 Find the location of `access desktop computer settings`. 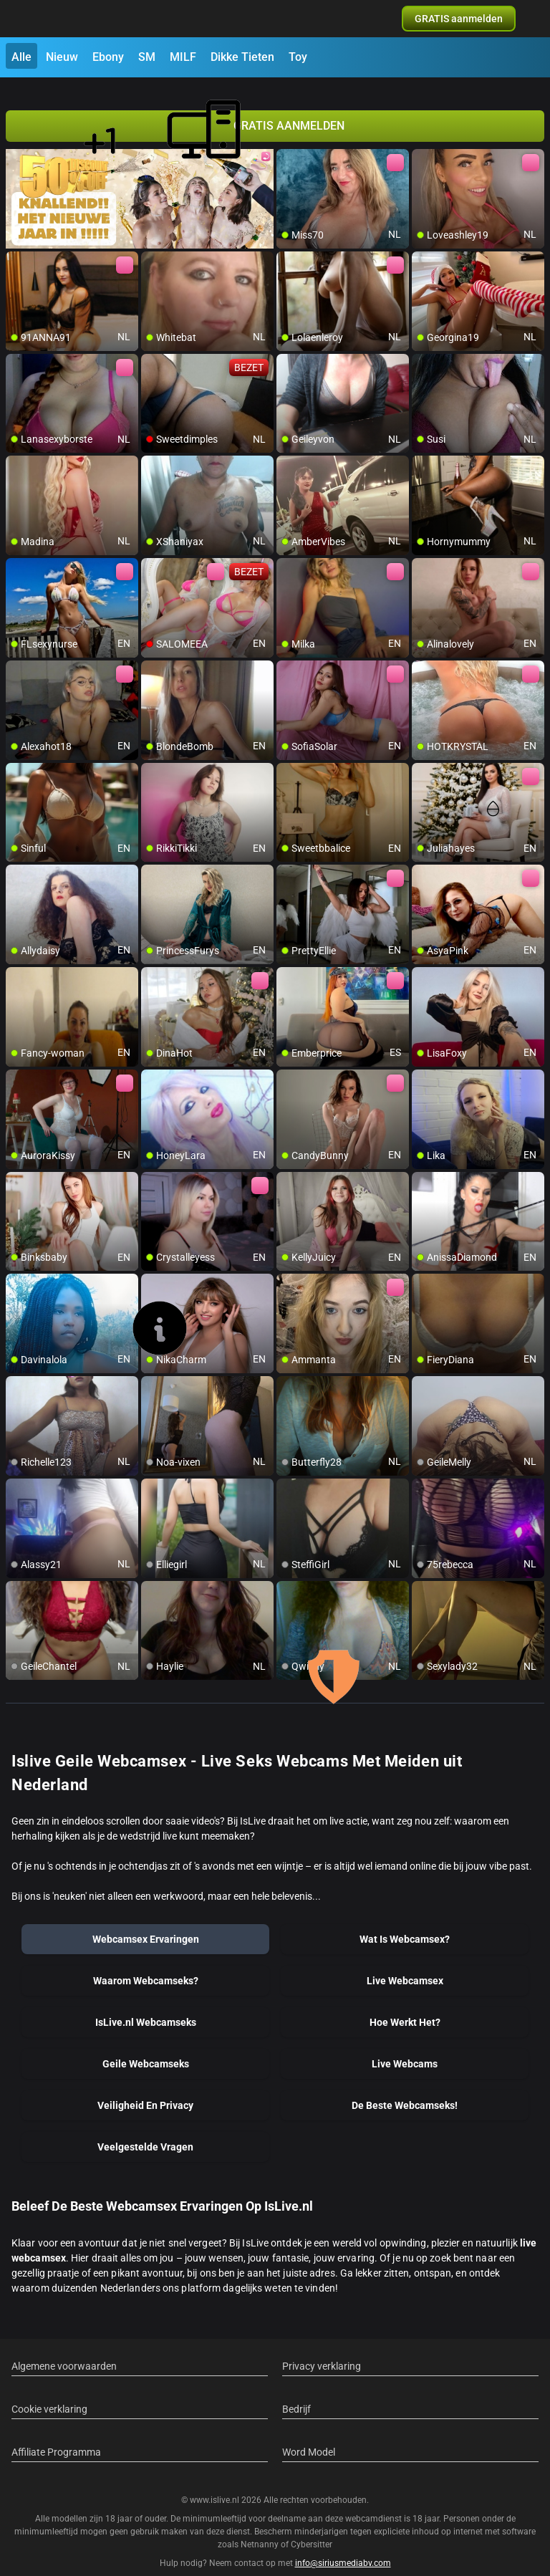

access desktop computer settings is located at coordinates (203, 129).